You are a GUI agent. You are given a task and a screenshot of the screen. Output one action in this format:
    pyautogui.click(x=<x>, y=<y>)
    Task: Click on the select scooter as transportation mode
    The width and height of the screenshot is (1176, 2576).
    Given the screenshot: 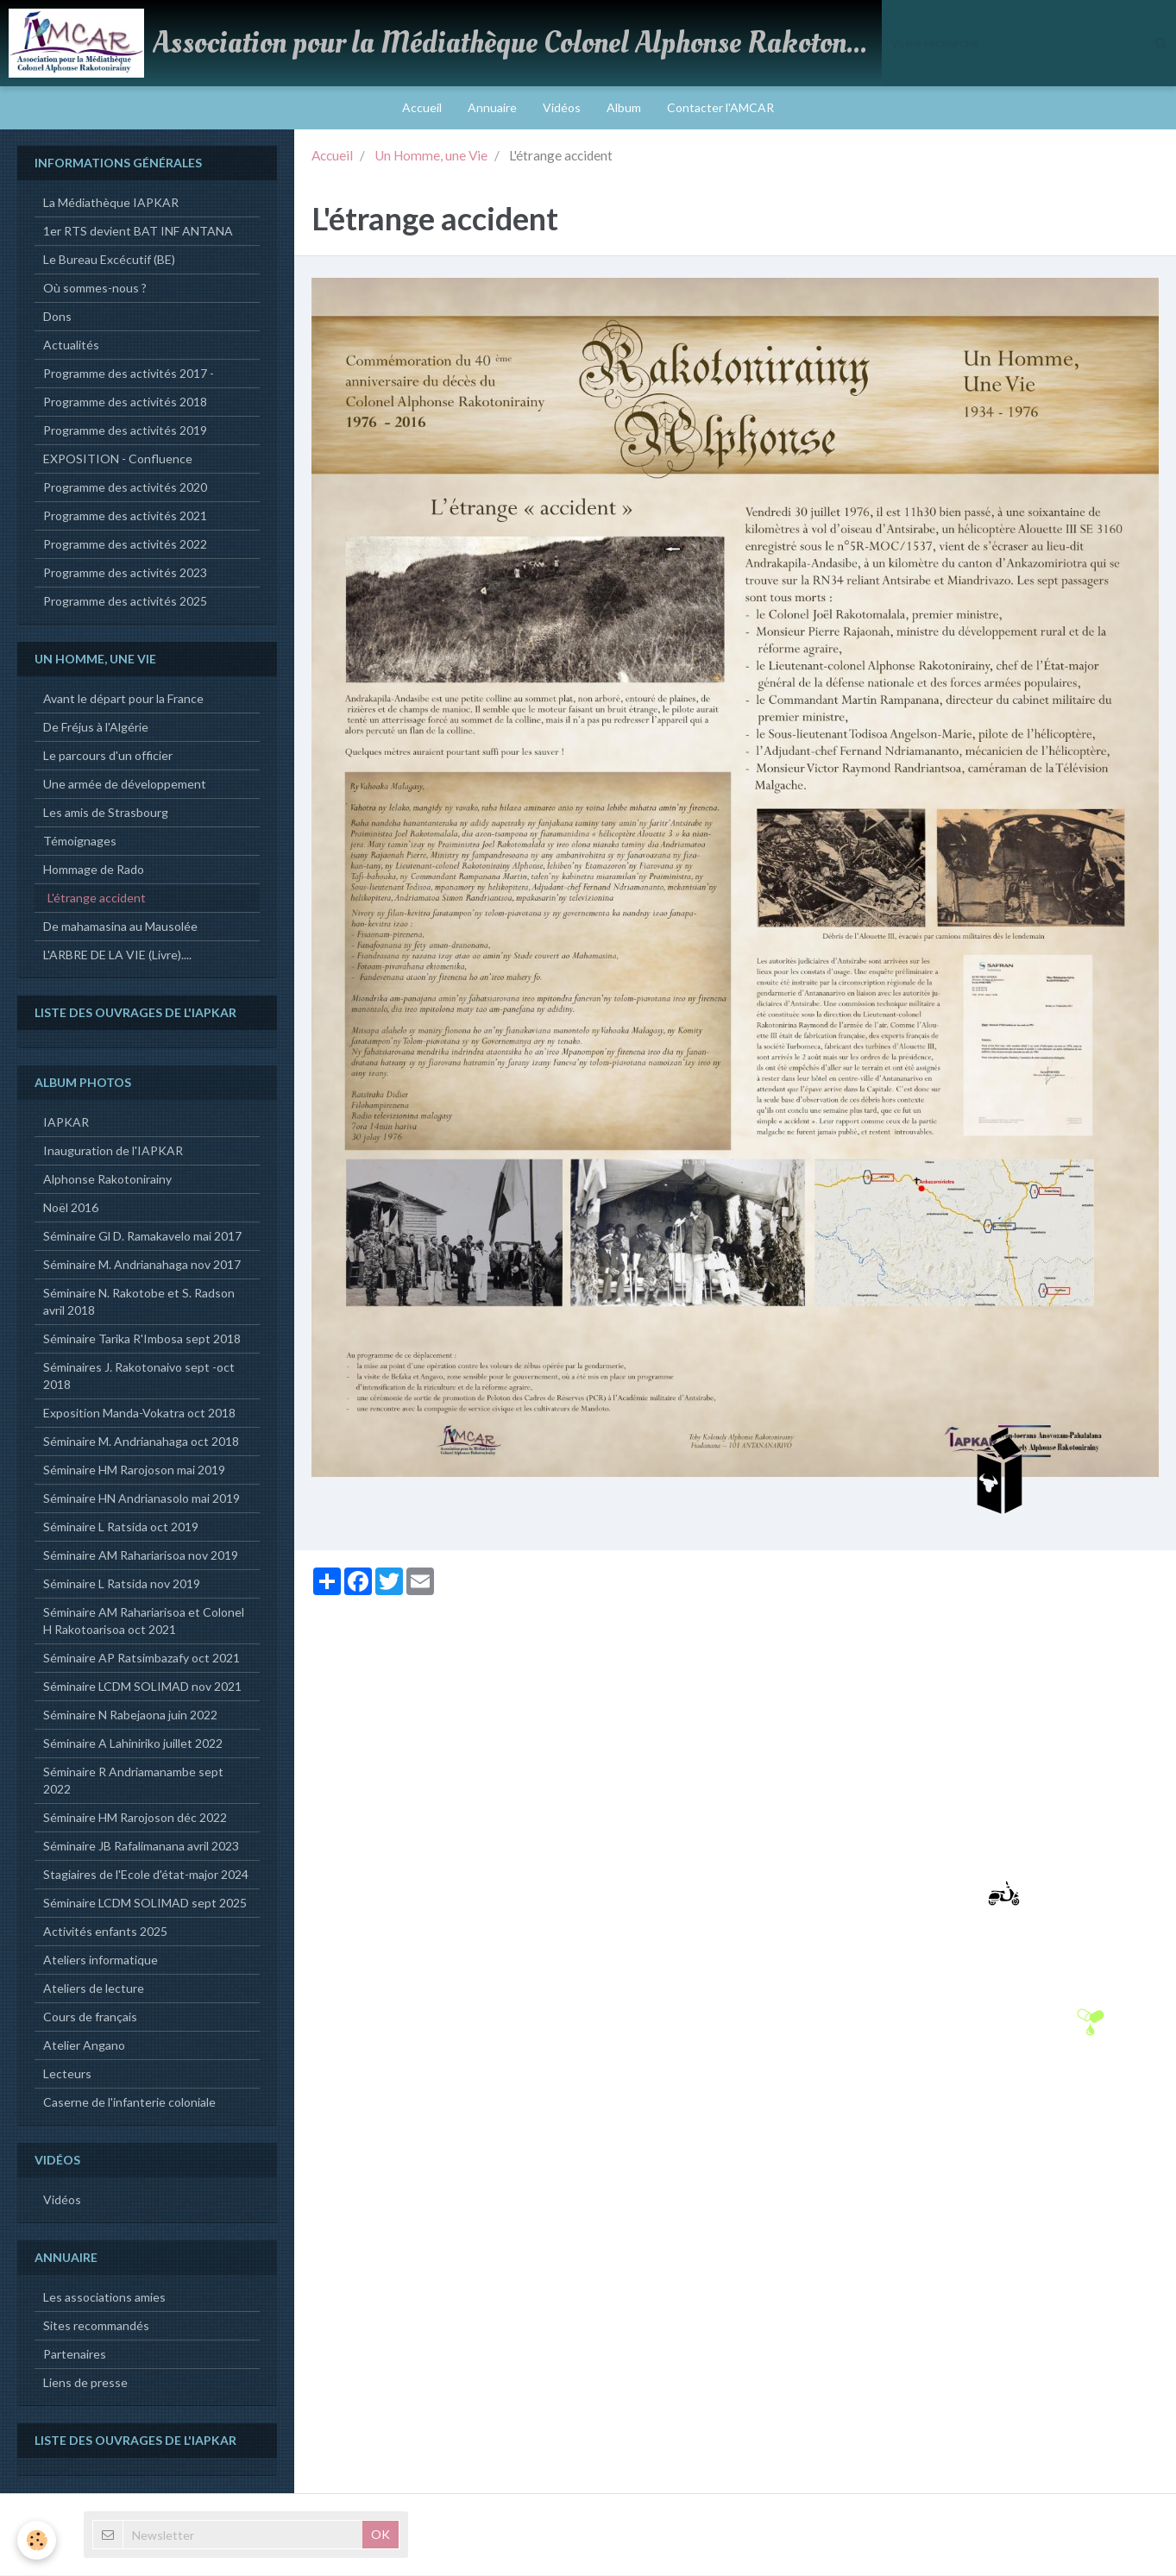 What is the action you would take?
    pyautogui.click(x=1003, y=1893)
    